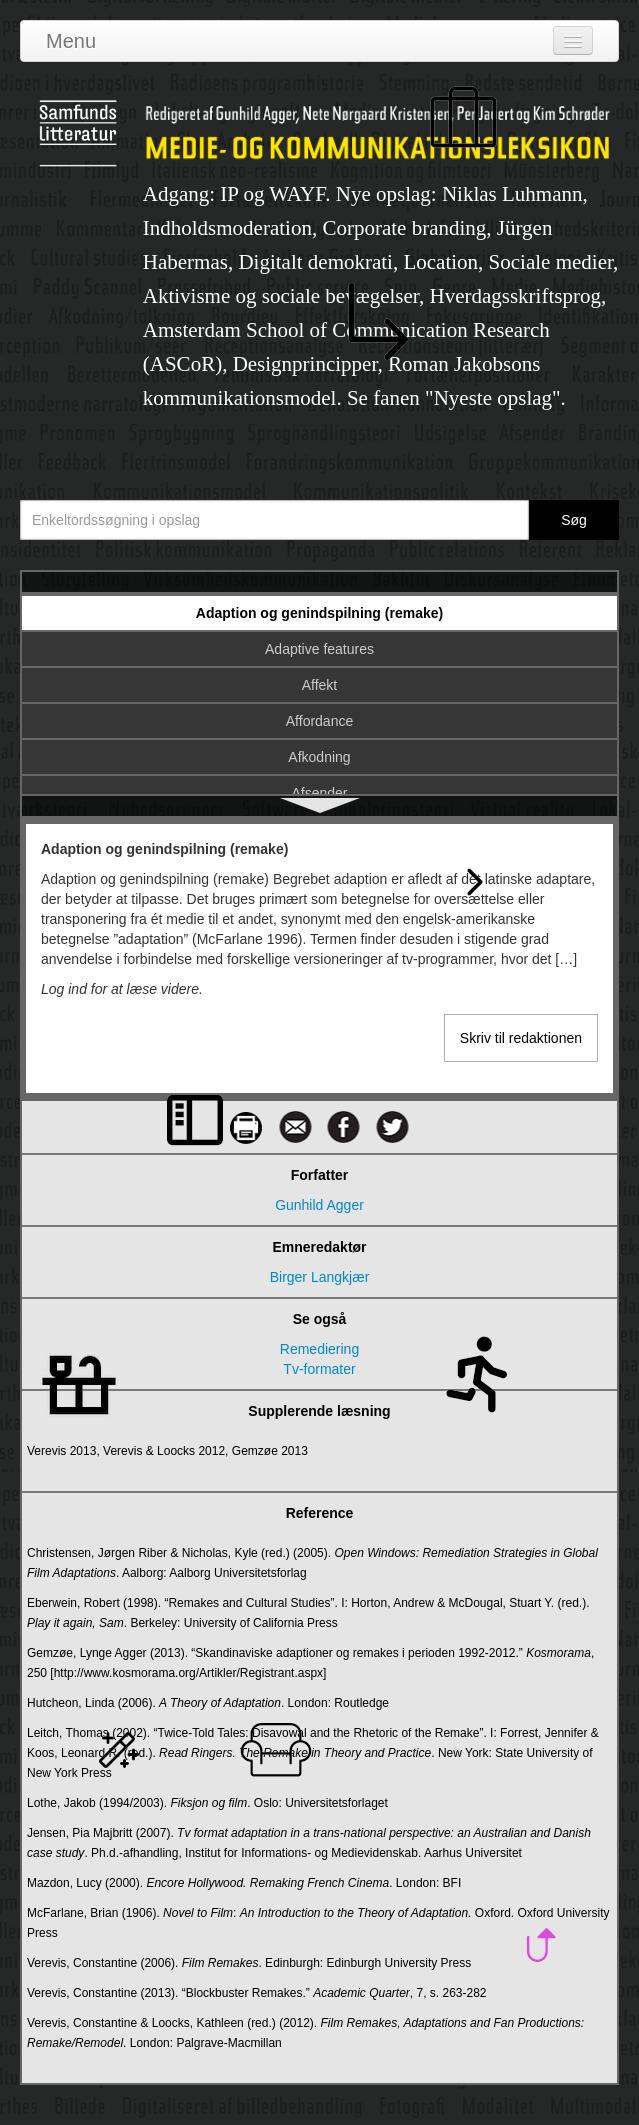 The image size is (639, 2125). I want to click on redo or repeat last action, so click(540, 1945).